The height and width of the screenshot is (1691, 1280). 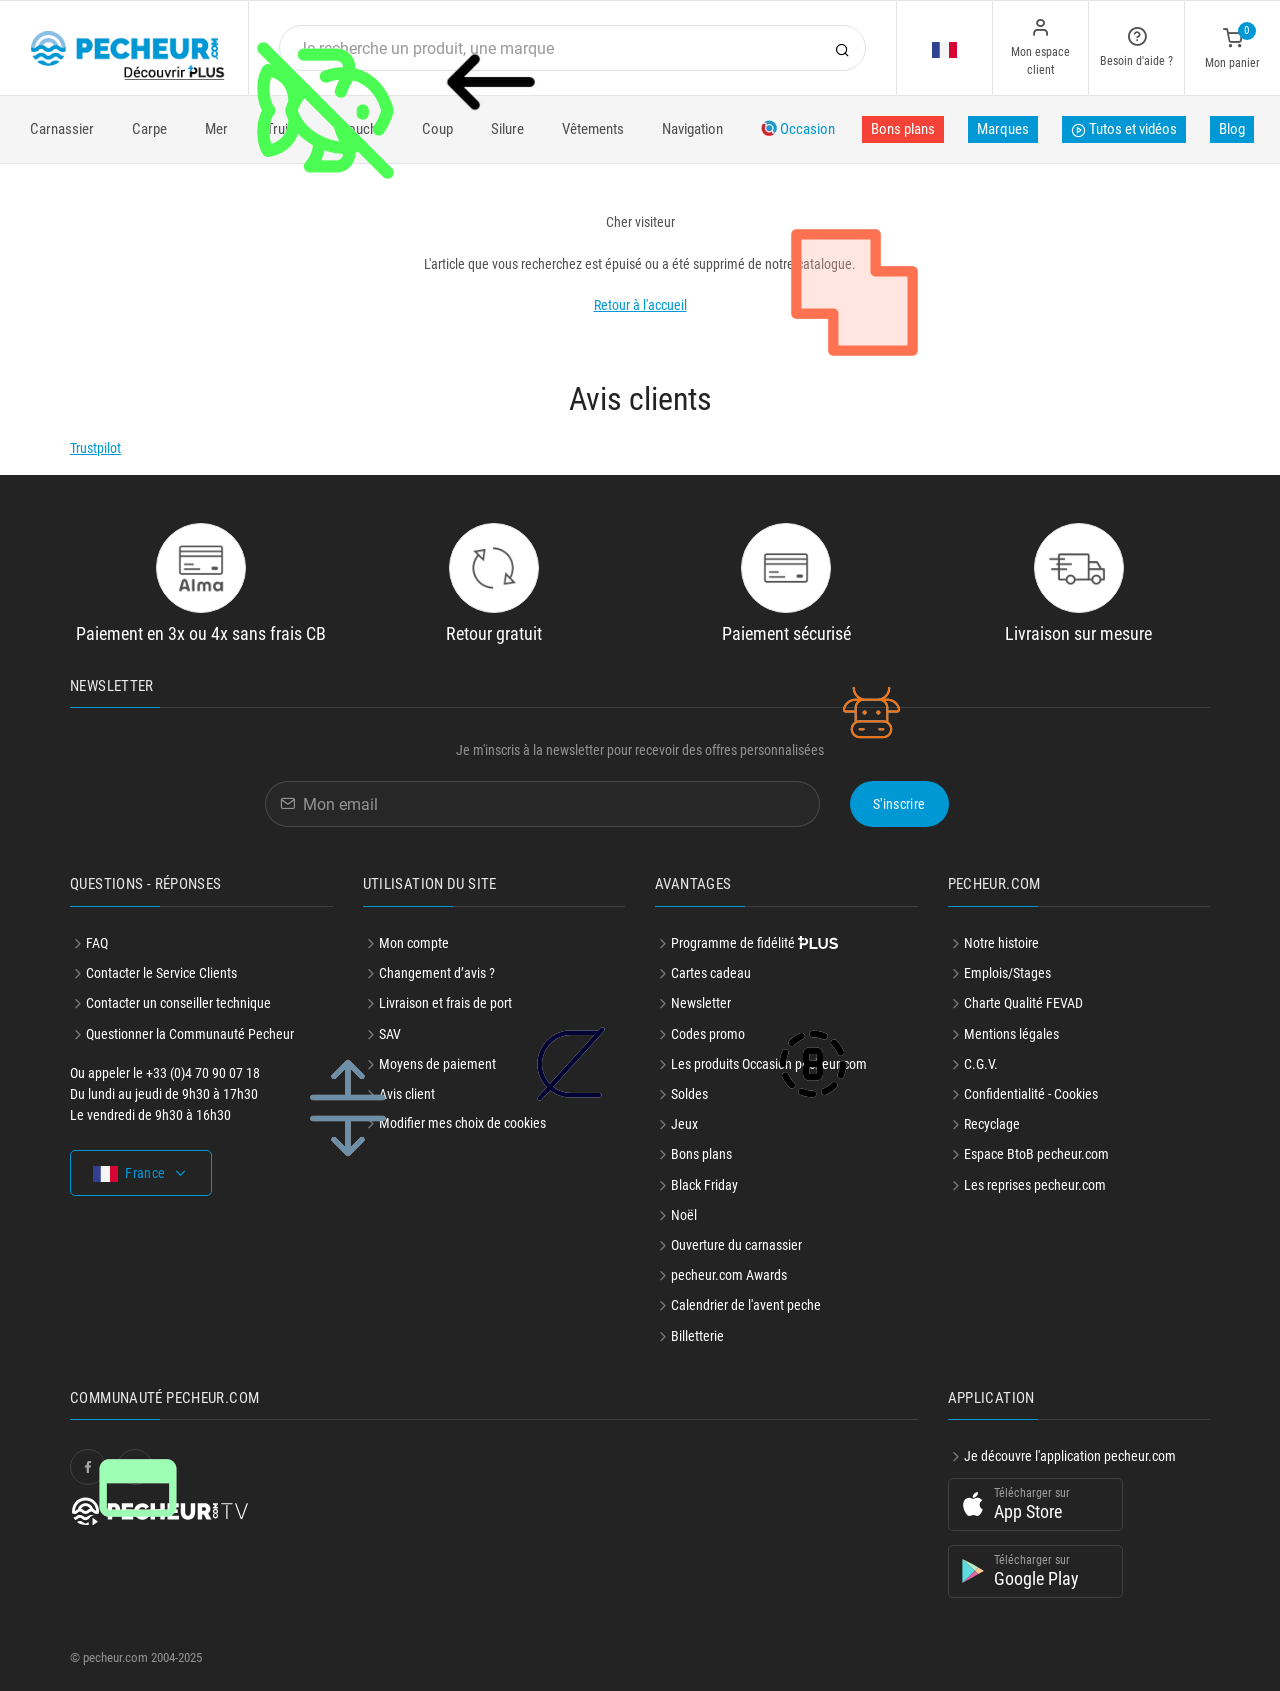 What do you see at coordinates (348, 1108) in the screenshot?
I see `split view vertically` at bounding box center [348, 1108].